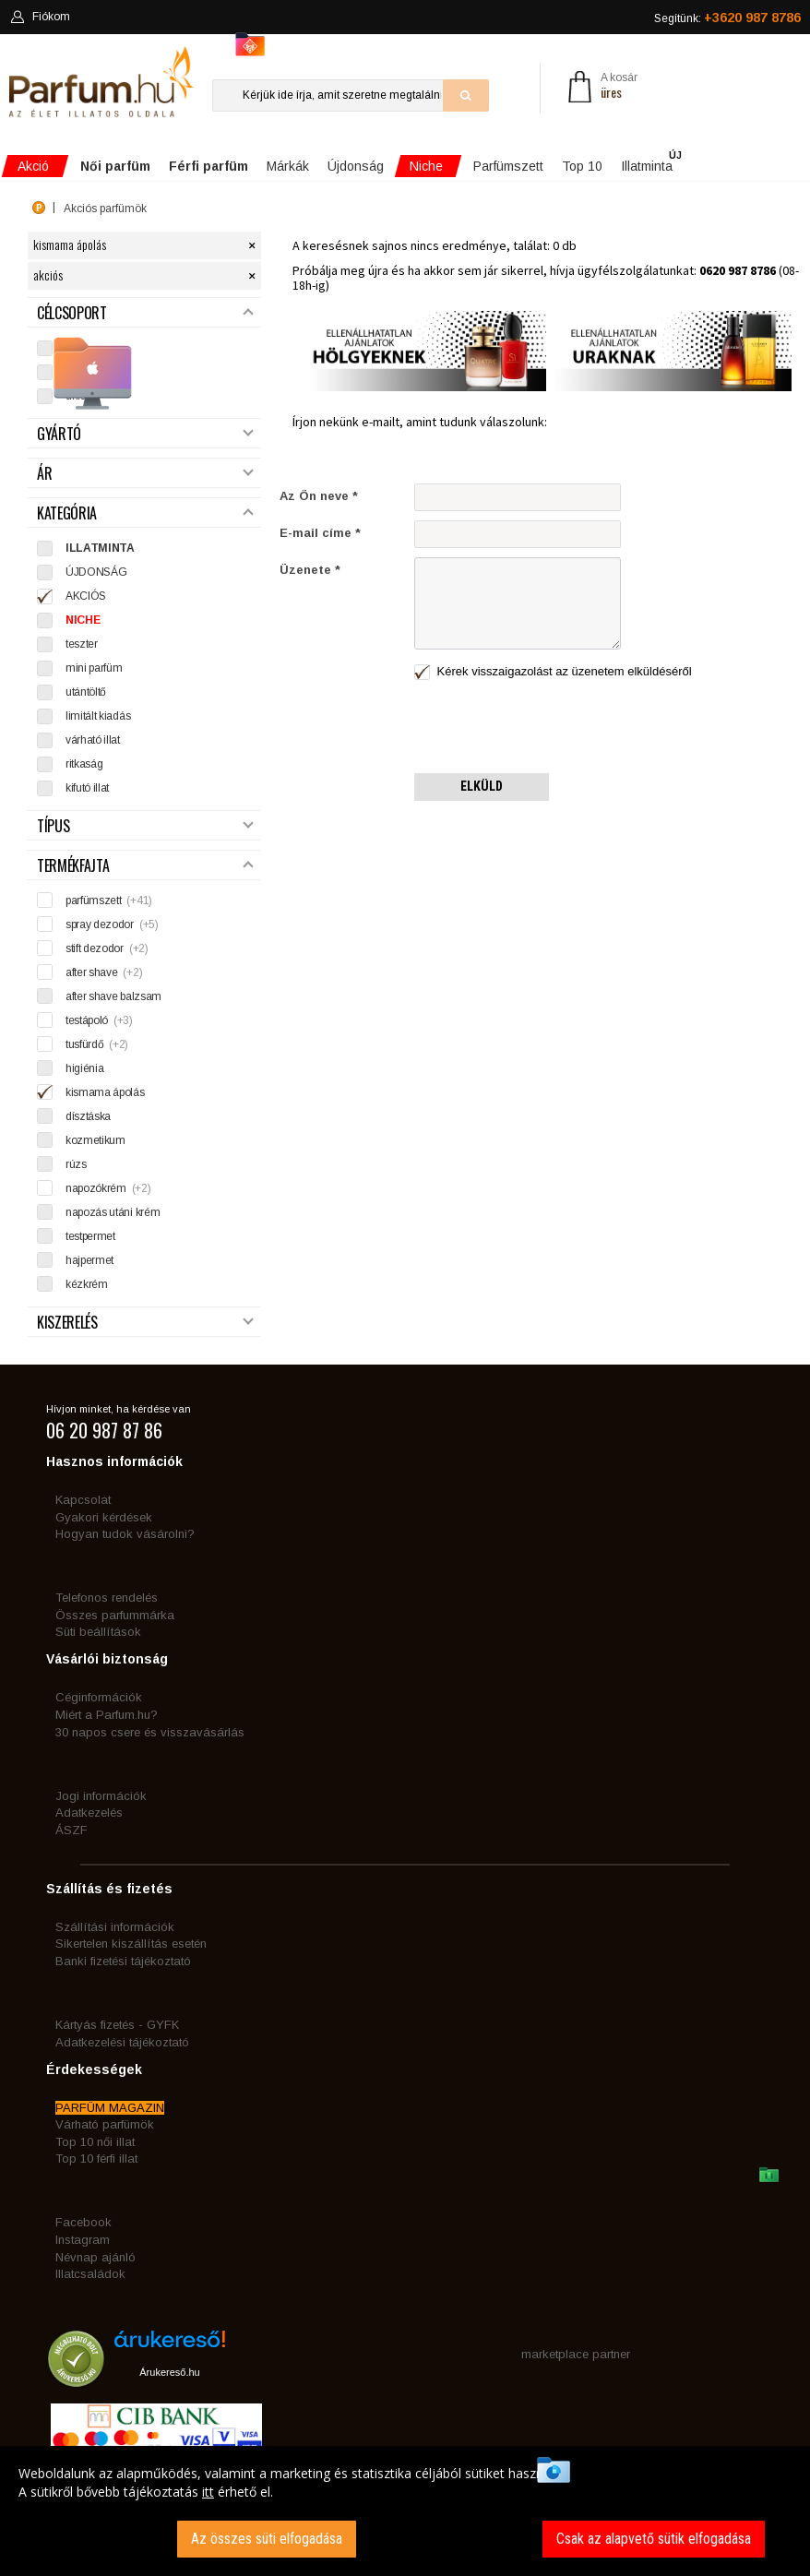 The height and width of the screenshot is (2576, 810). I want to click on open HP Omen gaming software folder, so click(250, 45).